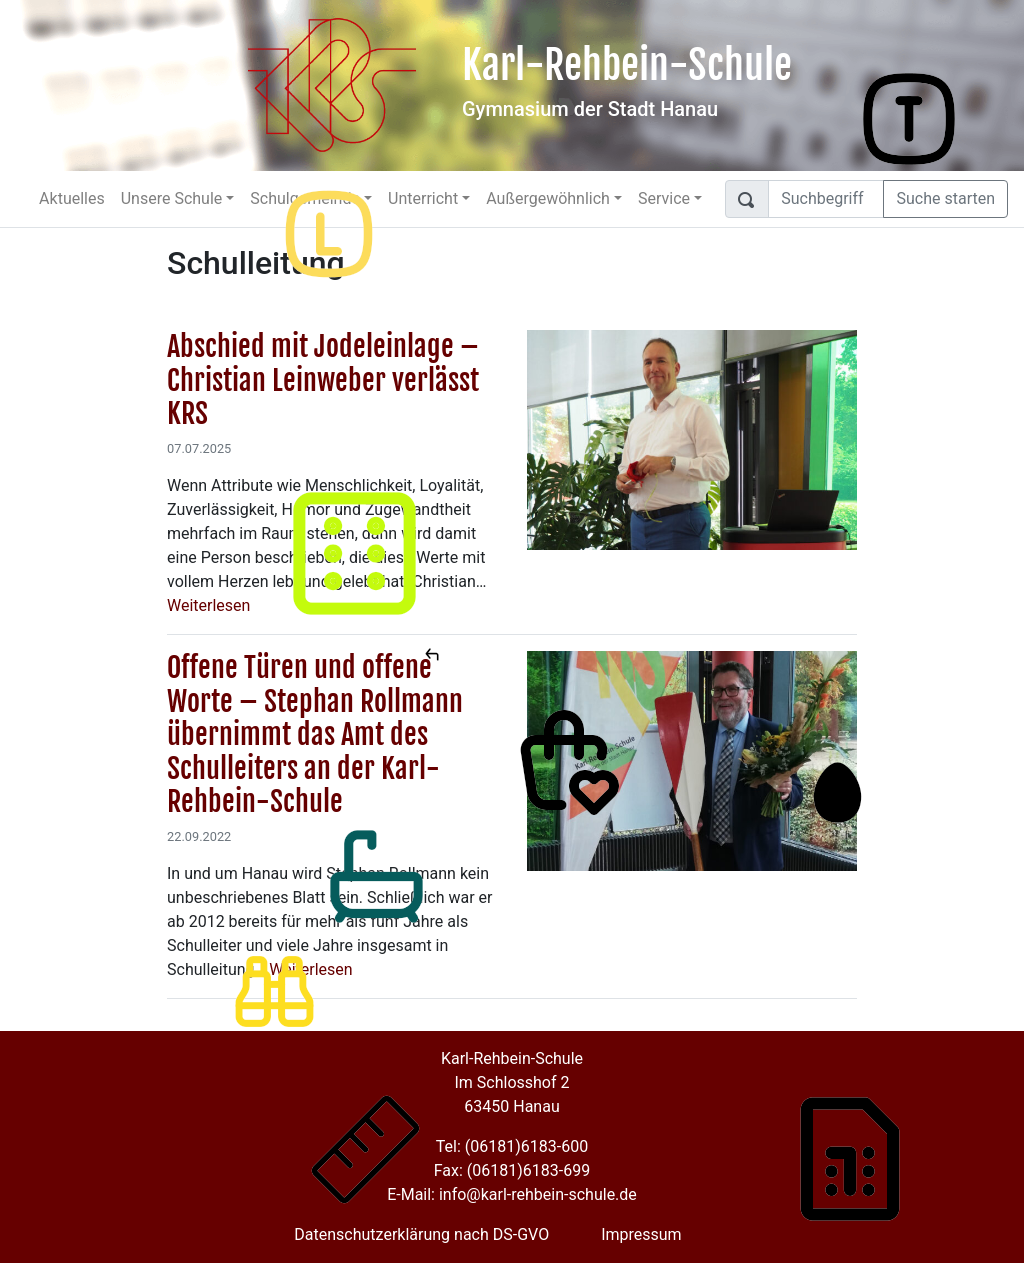 This screenshot has height=1263, width=1024. Describe the element at coordinates (564, 760) in the screenshot. I see `view your wishlist or saved items` at that location.